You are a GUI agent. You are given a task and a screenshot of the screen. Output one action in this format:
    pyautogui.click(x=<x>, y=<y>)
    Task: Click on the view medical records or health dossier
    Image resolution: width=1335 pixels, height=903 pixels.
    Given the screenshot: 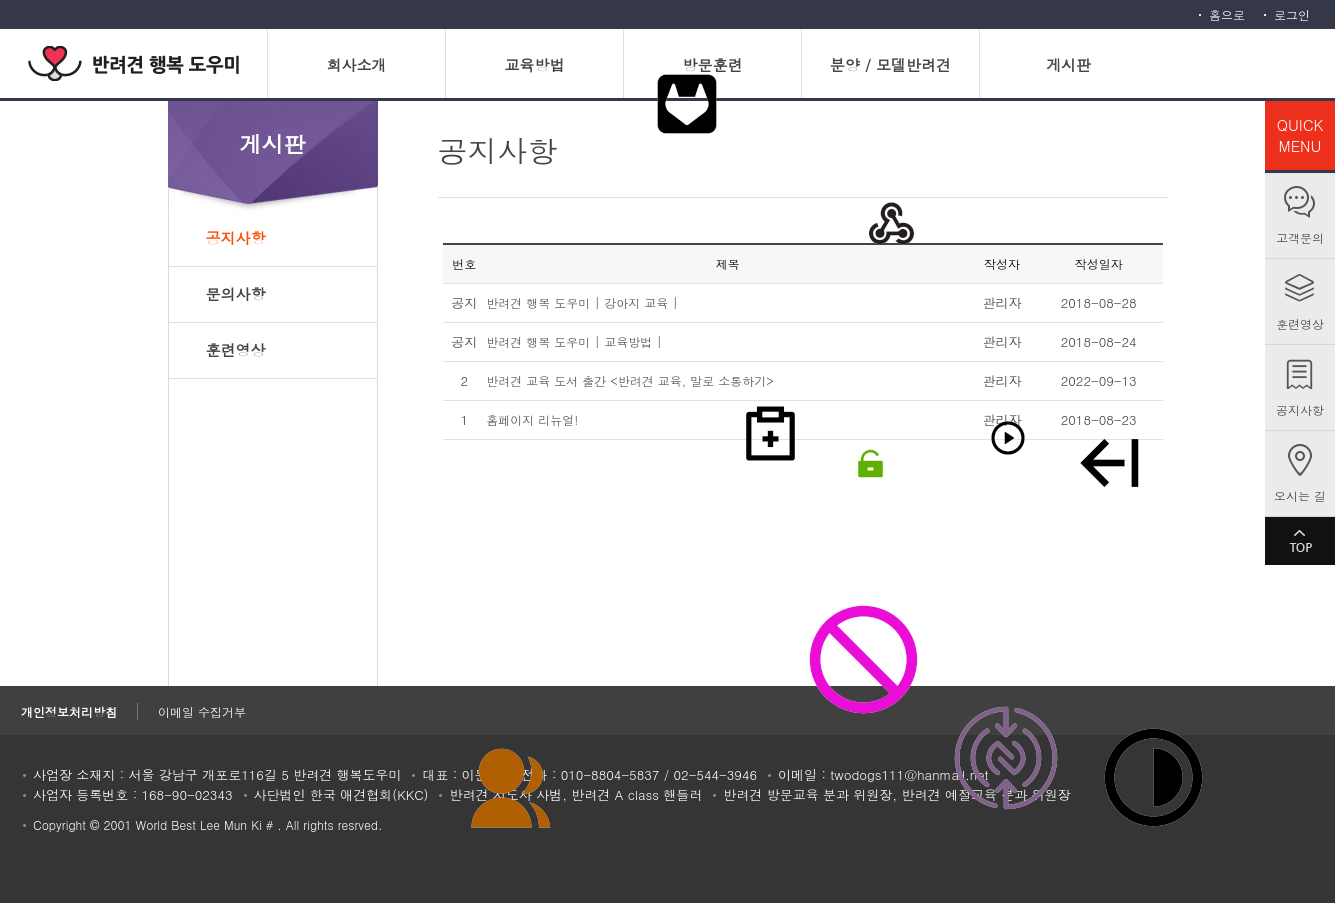 What is the action you would take?
    pyautogui.click(x=770, y=433)
    